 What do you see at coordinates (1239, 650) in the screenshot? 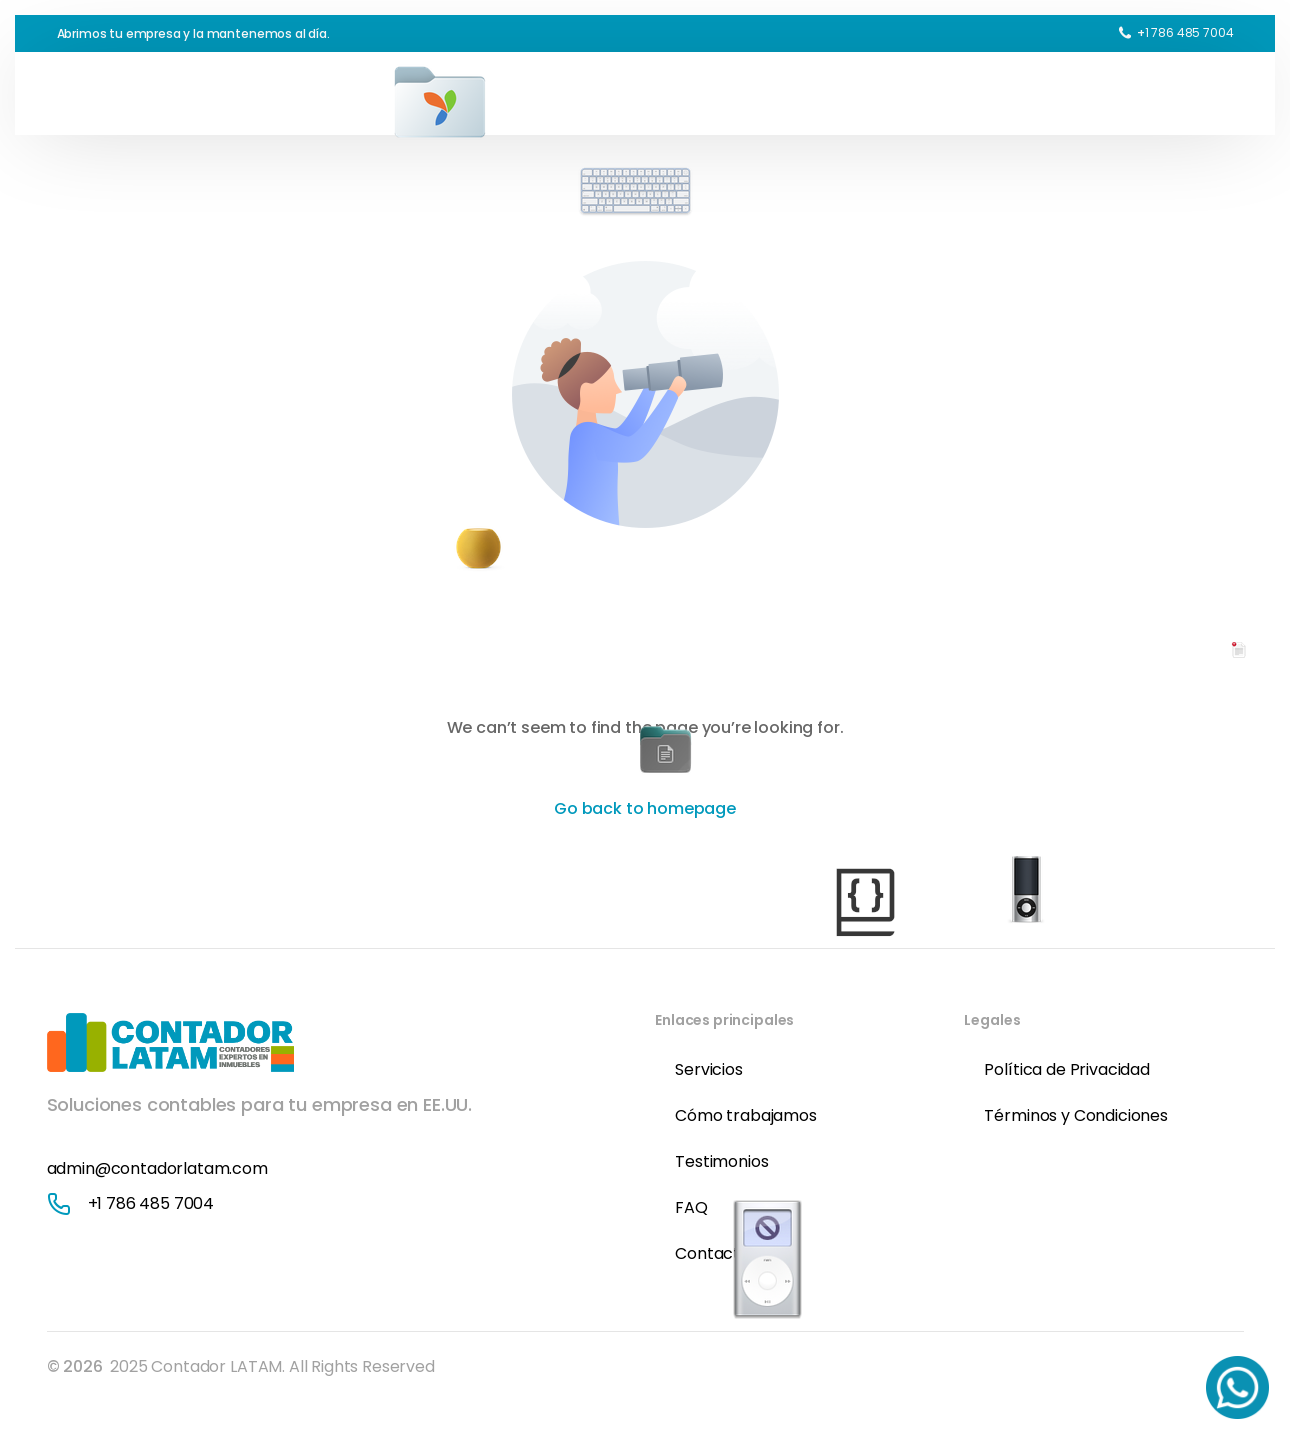
I see `send or share a document` at bounding box center [1239, 650].